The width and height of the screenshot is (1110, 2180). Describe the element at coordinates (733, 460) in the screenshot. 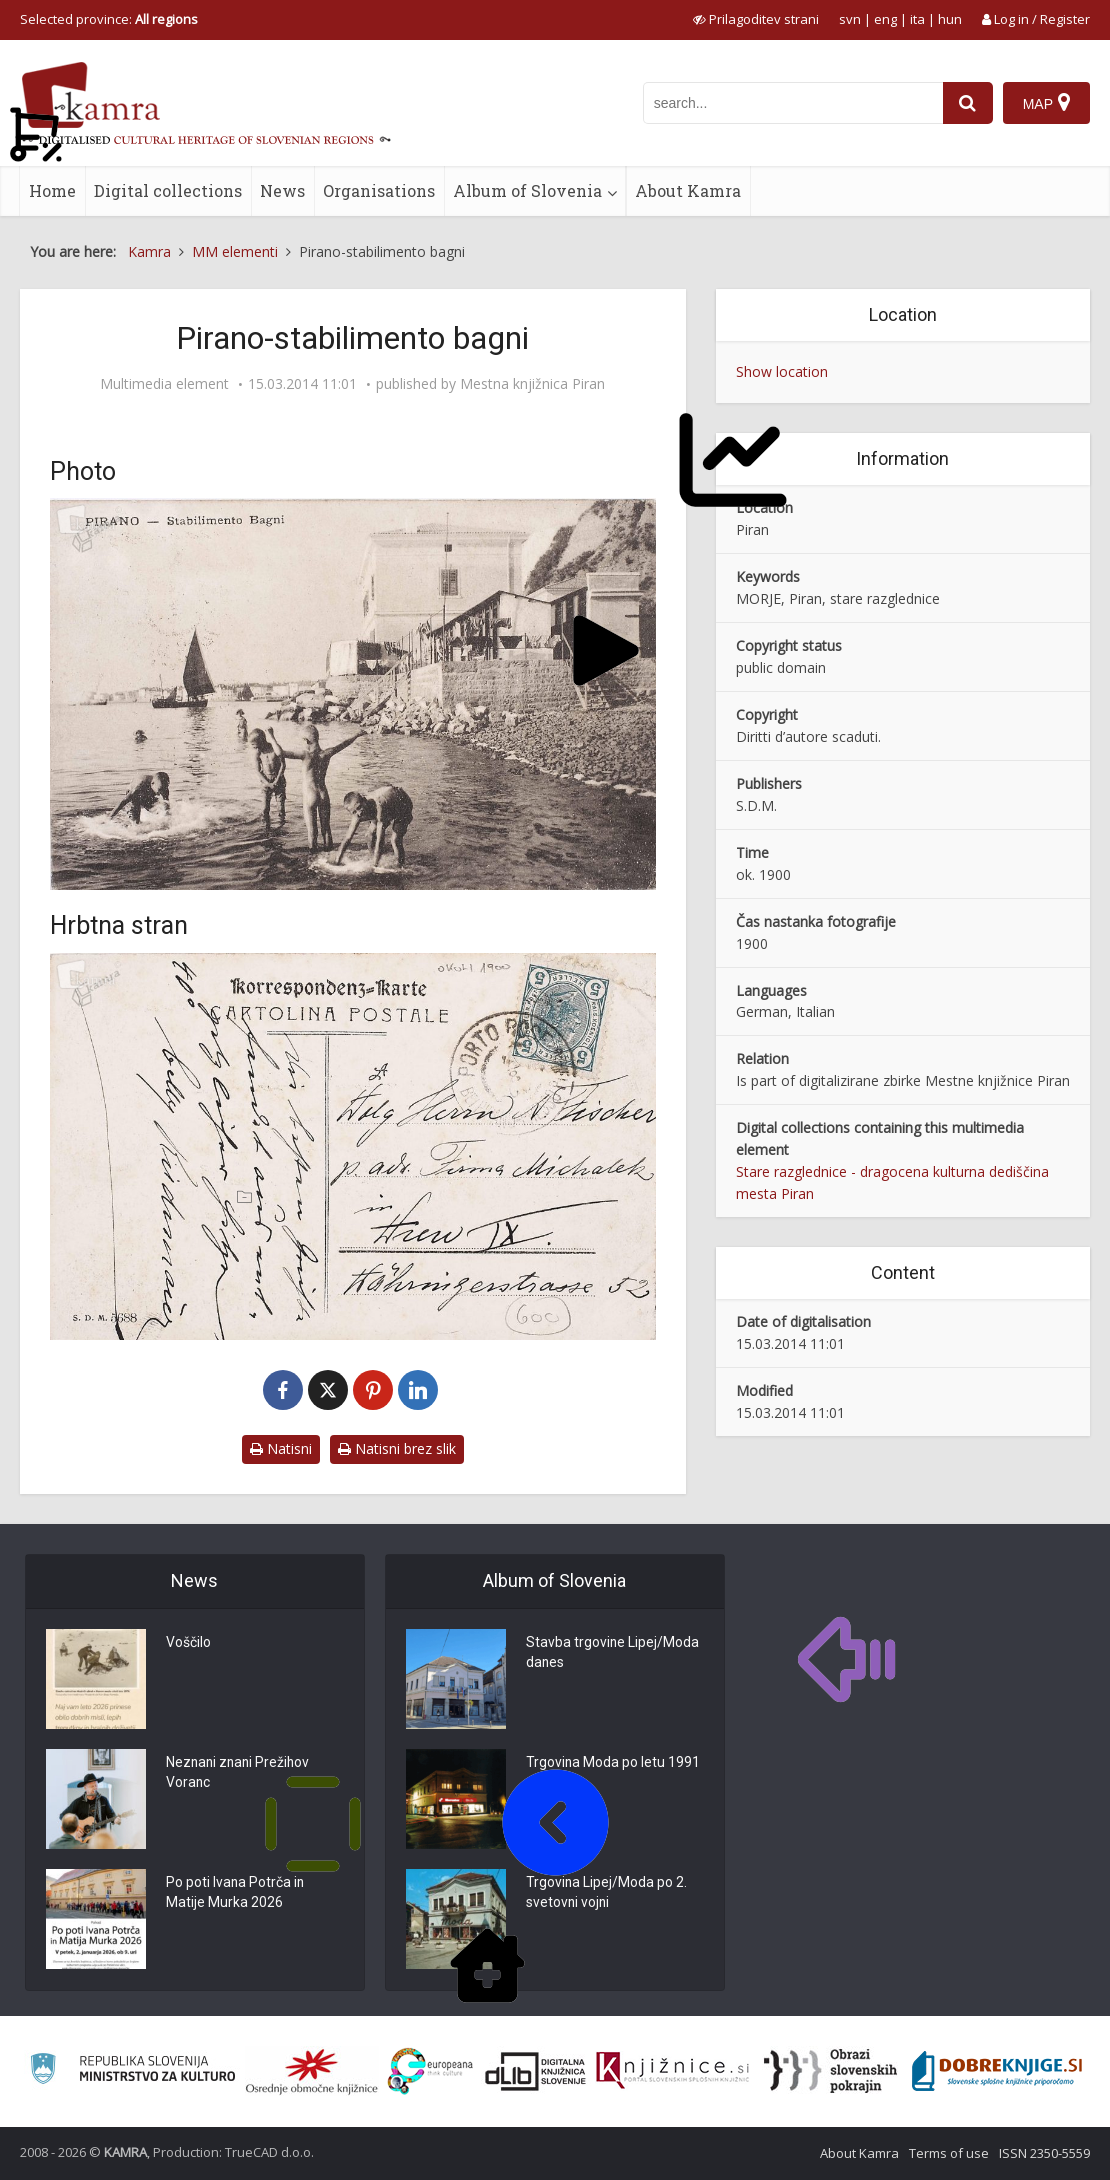

I see `view analytics or statistics` at that location.